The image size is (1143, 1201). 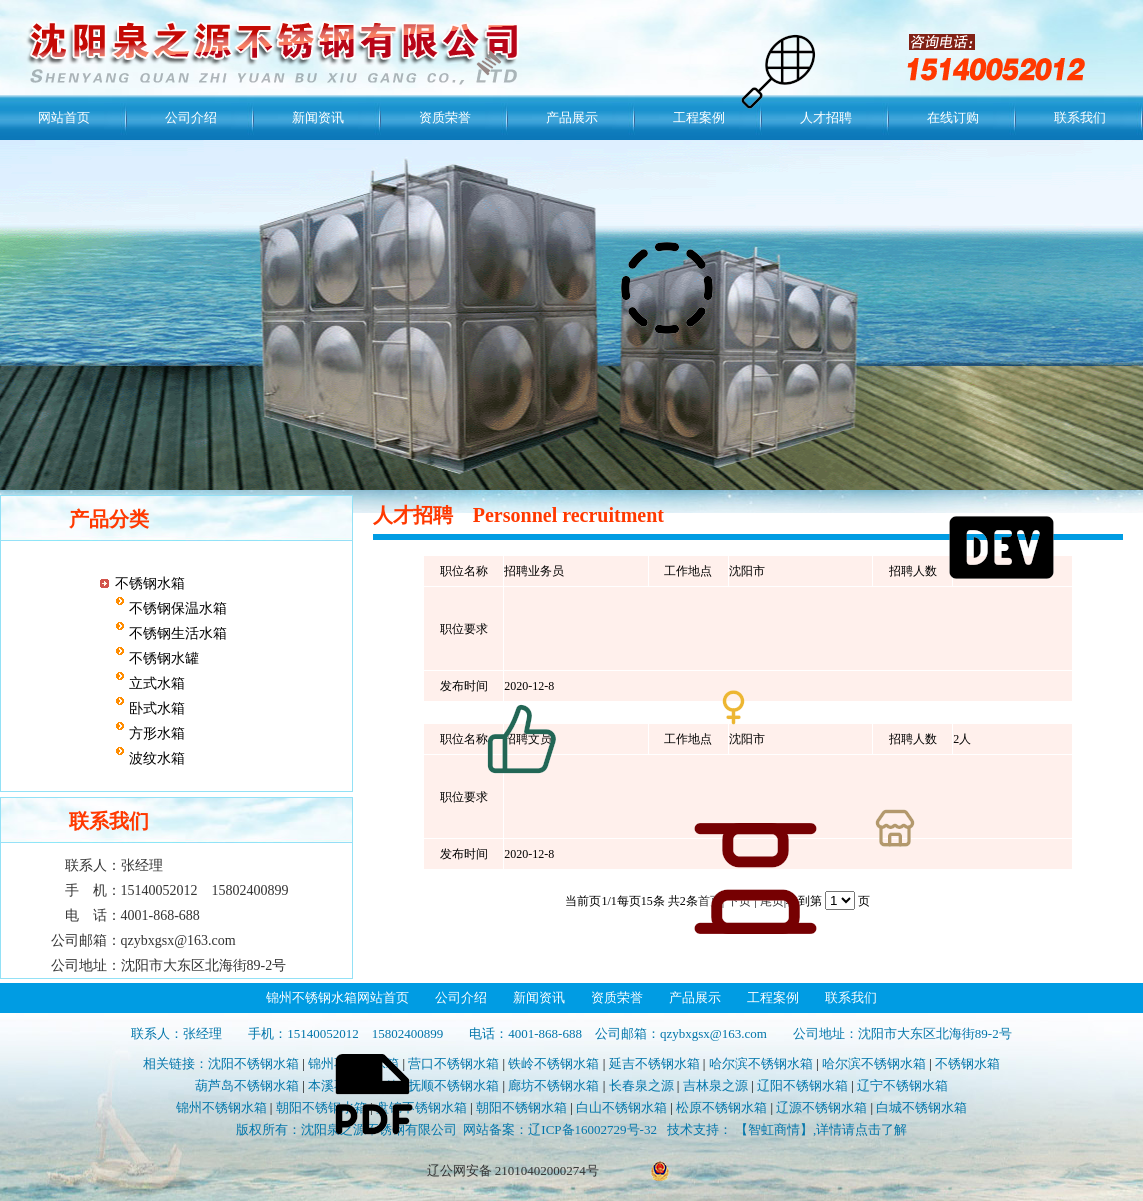 I want to click on access tennis or racquet sports features, so click(x=777, y=73).